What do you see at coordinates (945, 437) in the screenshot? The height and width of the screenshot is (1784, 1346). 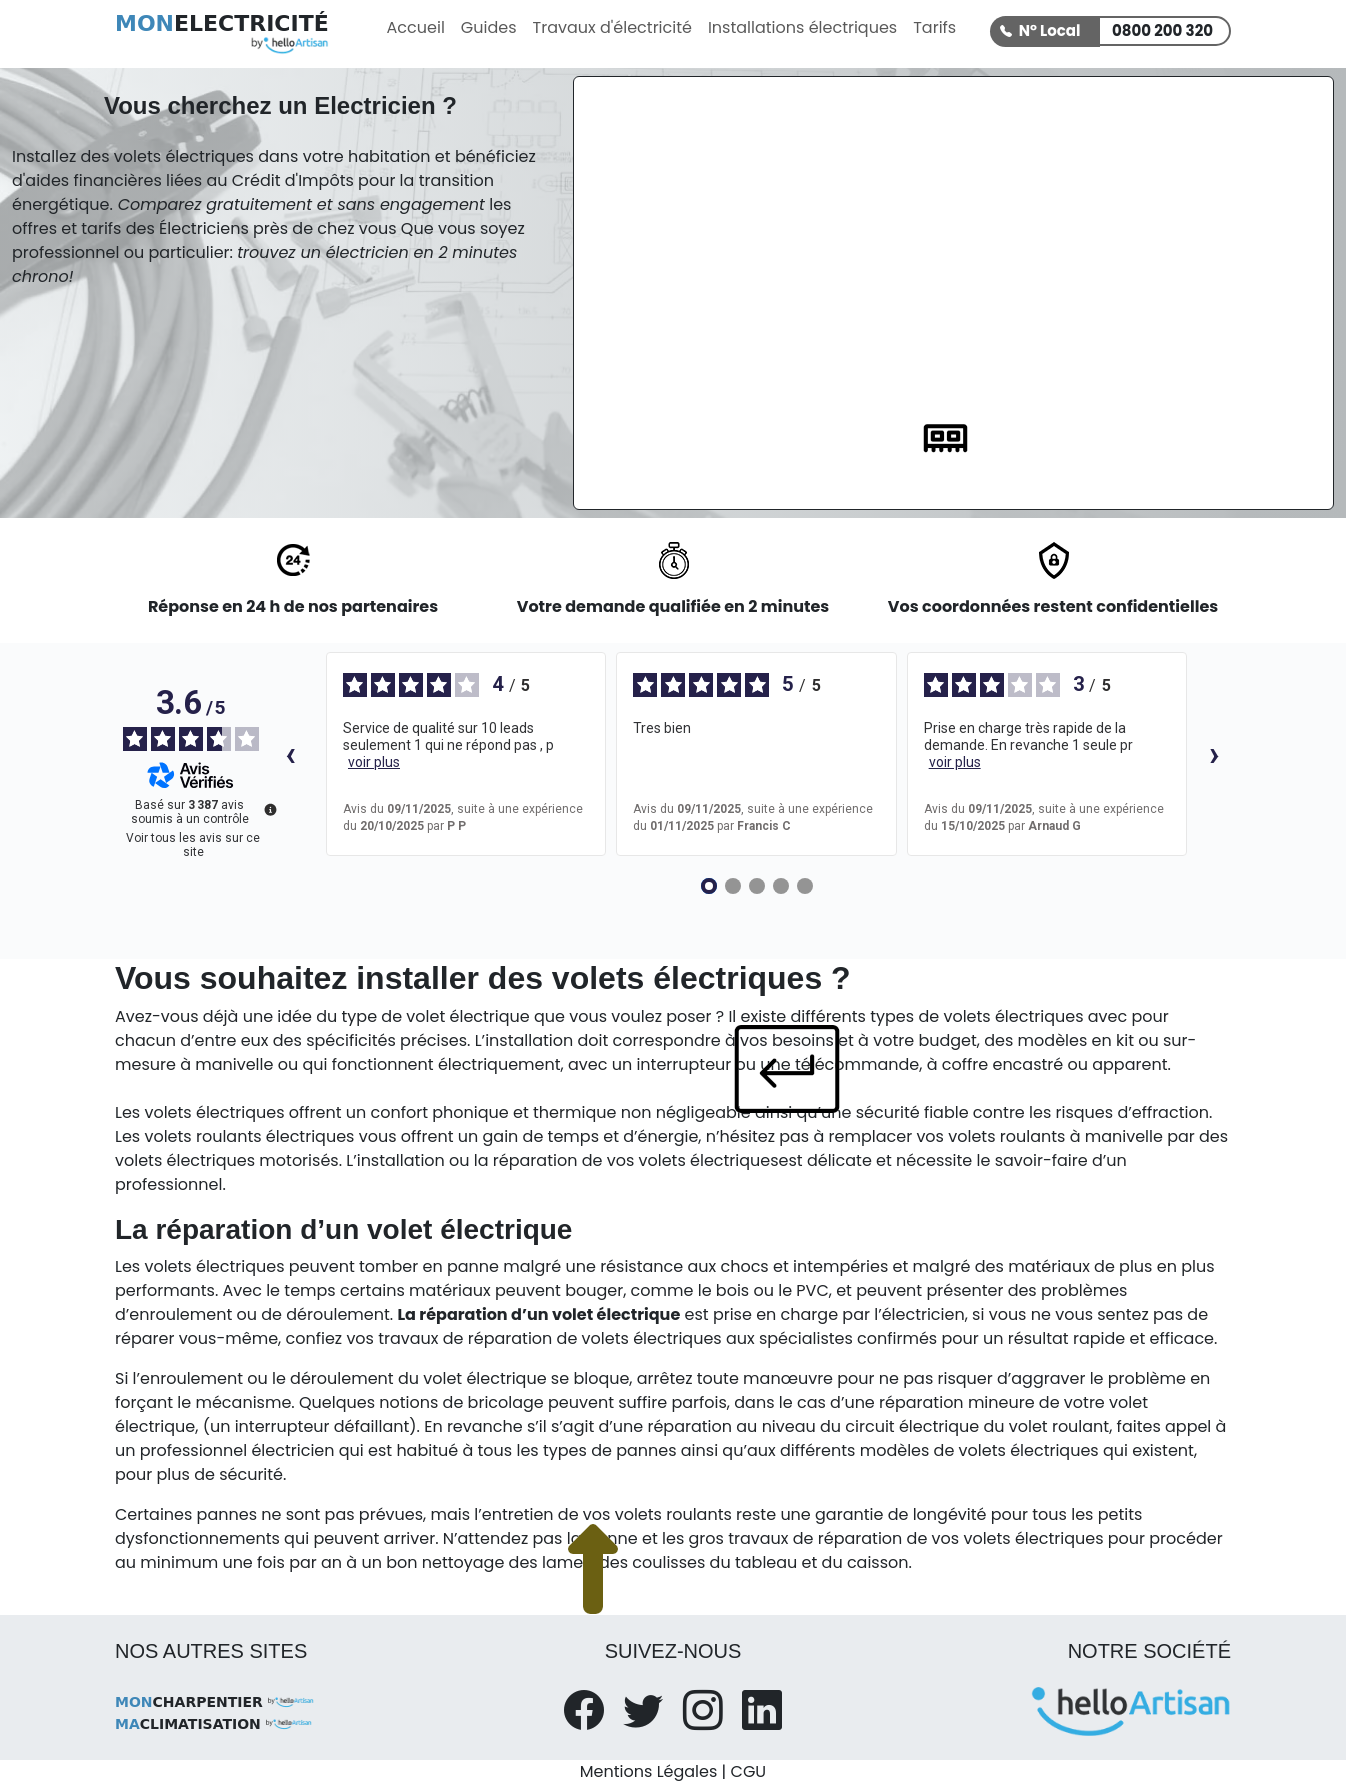 I see `view device memory or RAM usage` at bounding box center [945, 437].